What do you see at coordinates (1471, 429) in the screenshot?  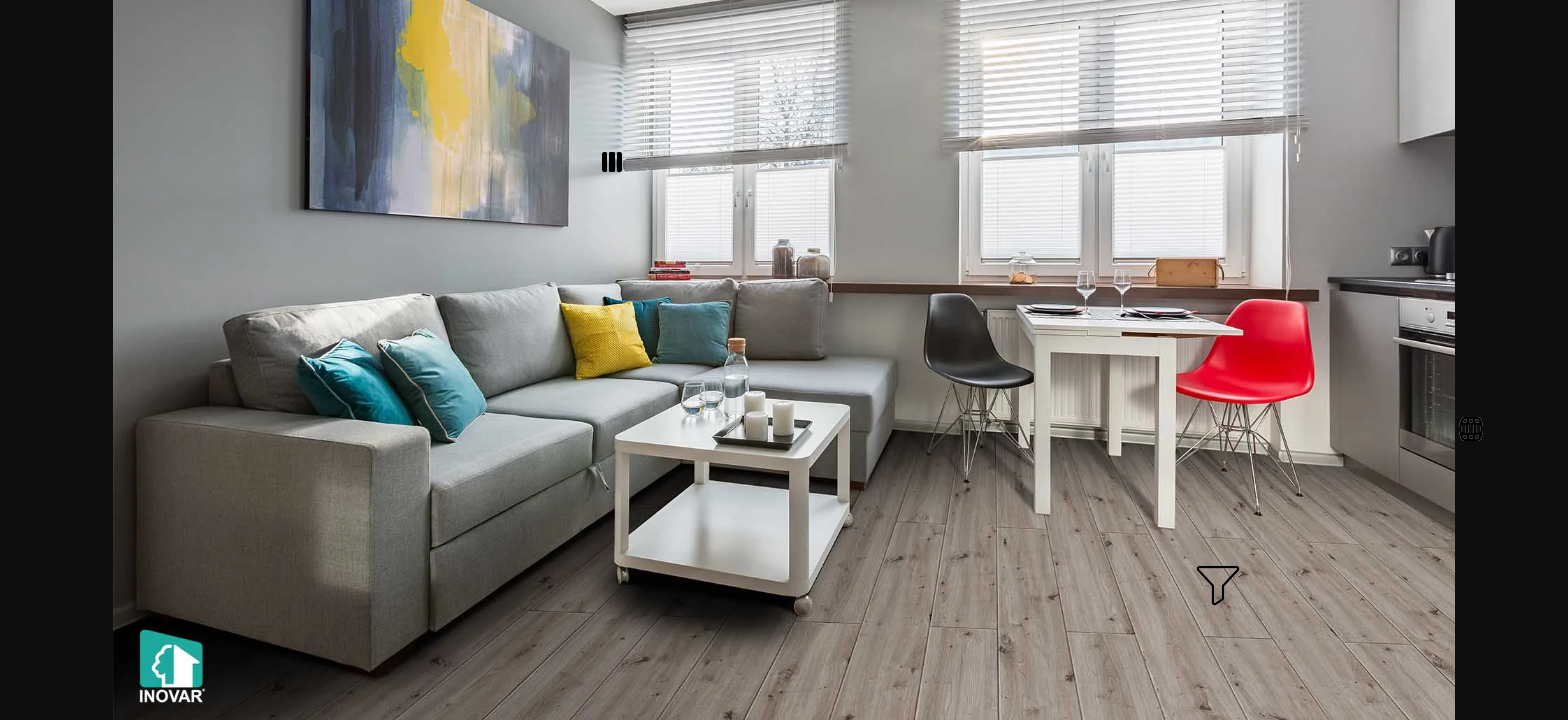 I see `view inventory or storage items` at bounding box center [1471, 429].